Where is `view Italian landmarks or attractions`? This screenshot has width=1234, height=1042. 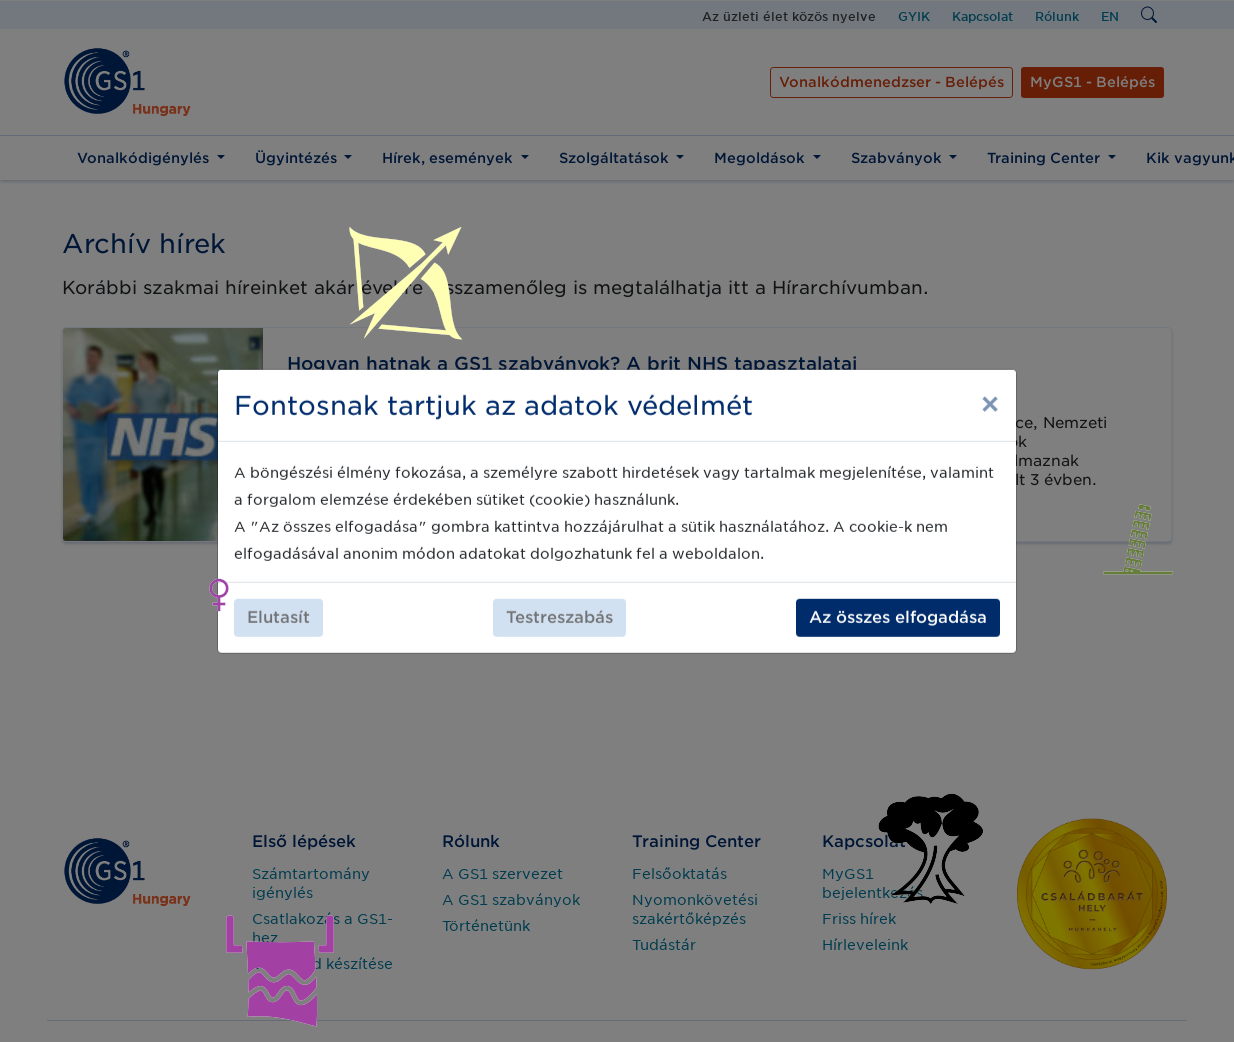 view Italian landmarks or attractions is located at coordinates (1138, 539).